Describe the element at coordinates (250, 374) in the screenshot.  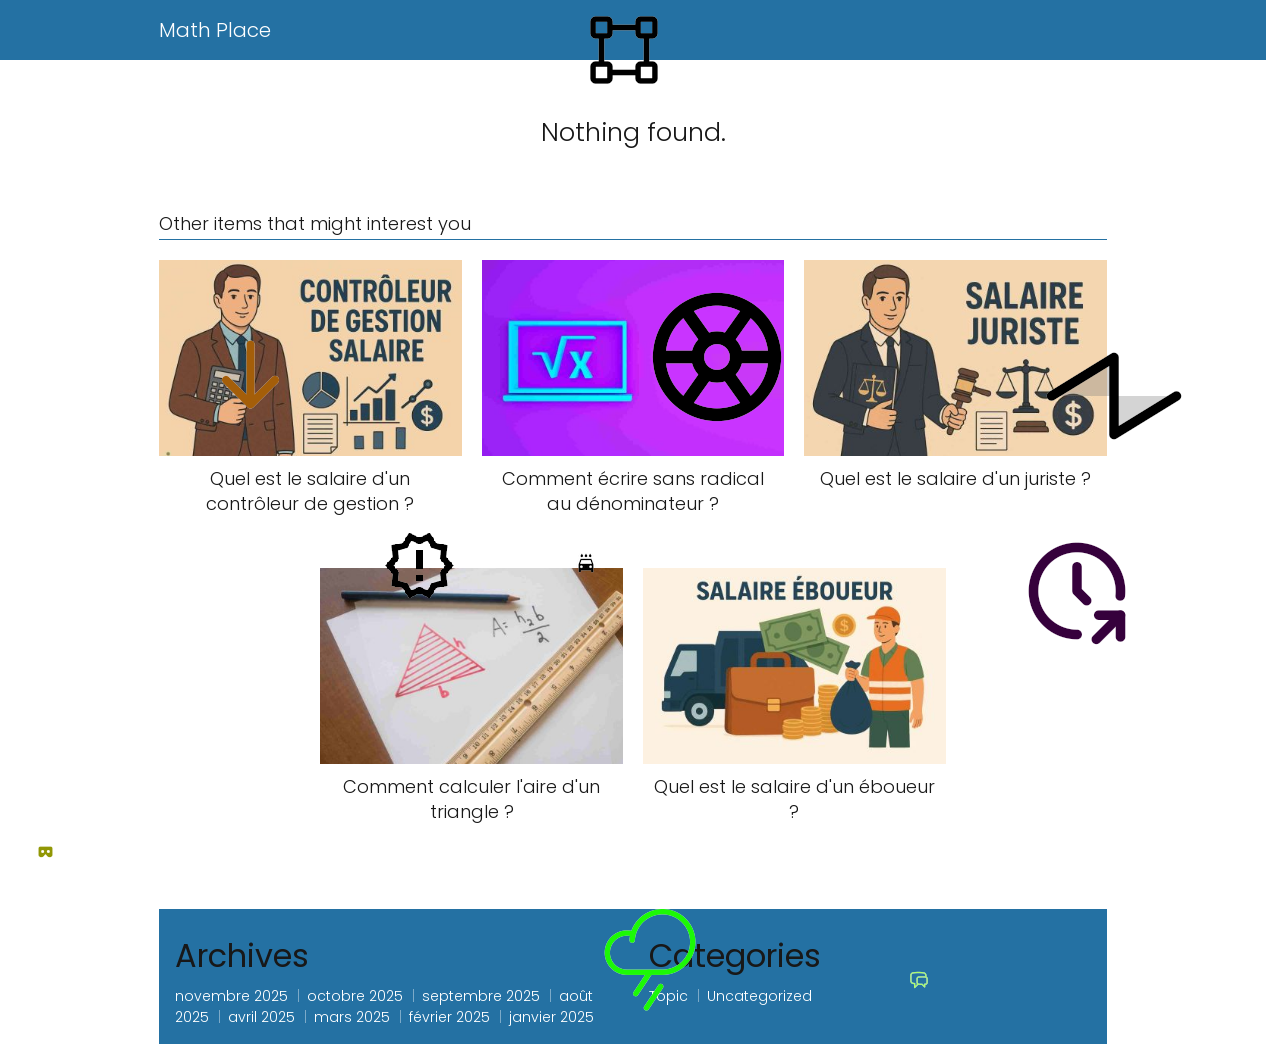
I see `scroll down or view more content` at that location.